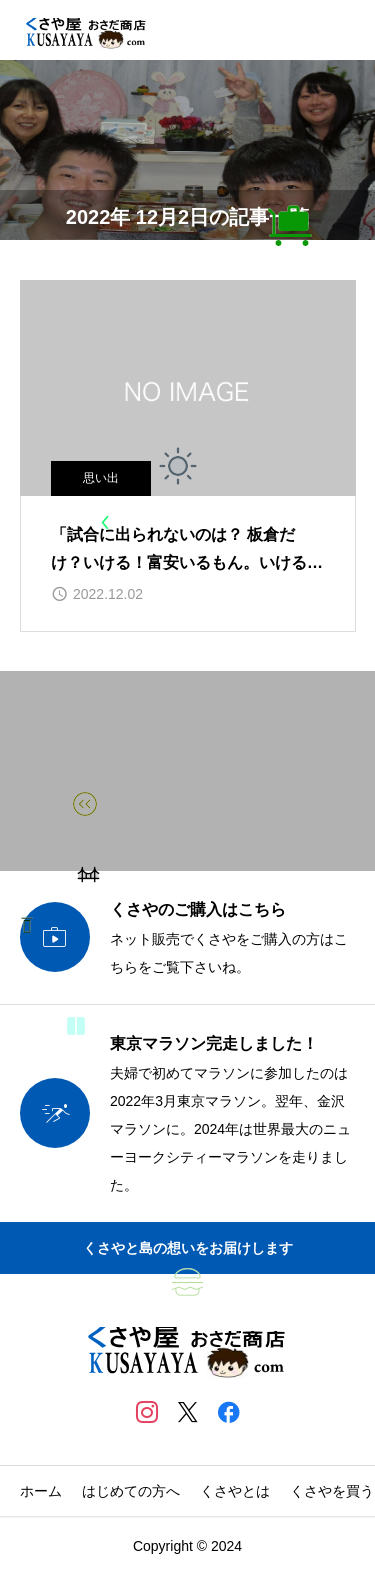  I want to click on split view horizontally, so click(76, 1026).